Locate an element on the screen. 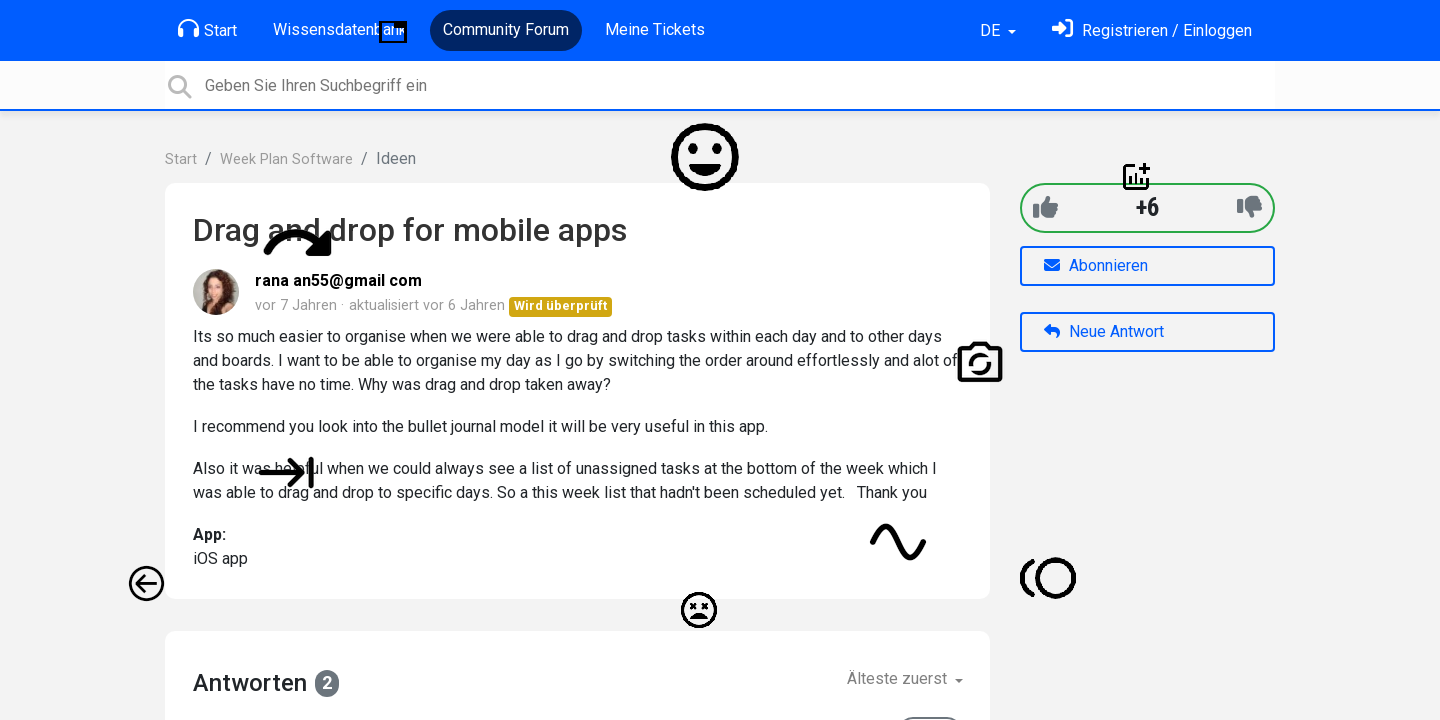  enable party mode for shared photo capture is located at coordinates (980, 364).